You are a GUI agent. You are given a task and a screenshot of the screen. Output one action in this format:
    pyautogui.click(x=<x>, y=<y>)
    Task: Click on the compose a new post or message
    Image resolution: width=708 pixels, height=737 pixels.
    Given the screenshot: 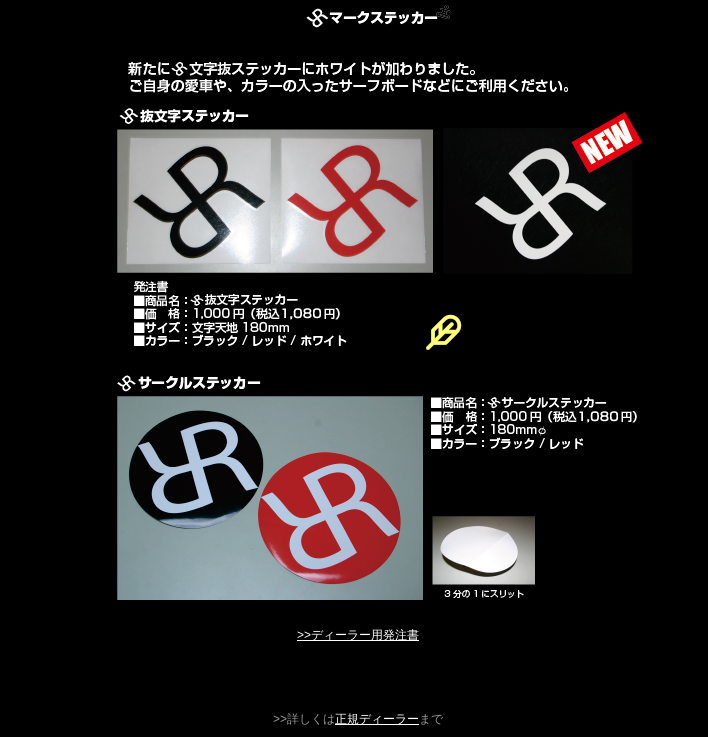 What is the action you would take?
    pyautogui.click(x=443, y=333)
    